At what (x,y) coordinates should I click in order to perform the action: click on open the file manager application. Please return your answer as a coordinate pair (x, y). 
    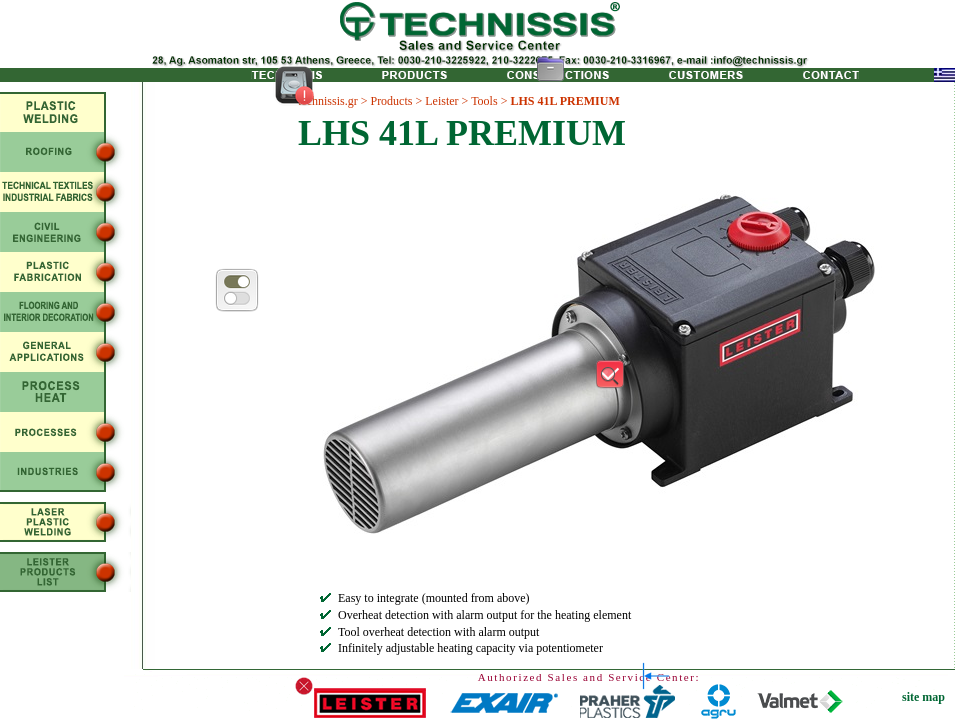
    Looking at the image, I should click on (550, 68).